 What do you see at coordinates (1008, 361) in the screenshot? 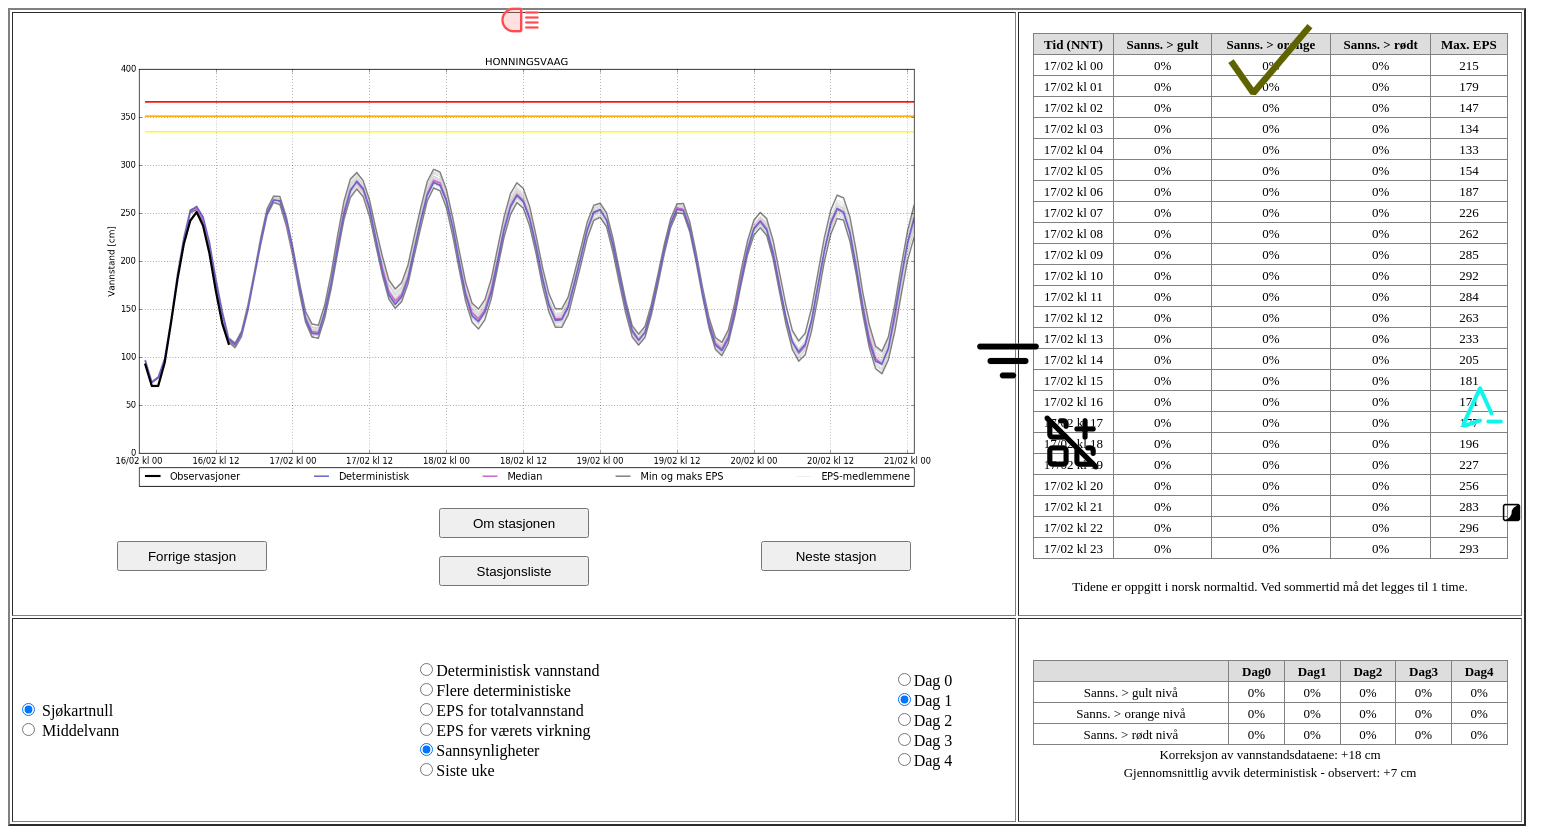
I see `filter or sort list items` at bounding box center [1008, 361].